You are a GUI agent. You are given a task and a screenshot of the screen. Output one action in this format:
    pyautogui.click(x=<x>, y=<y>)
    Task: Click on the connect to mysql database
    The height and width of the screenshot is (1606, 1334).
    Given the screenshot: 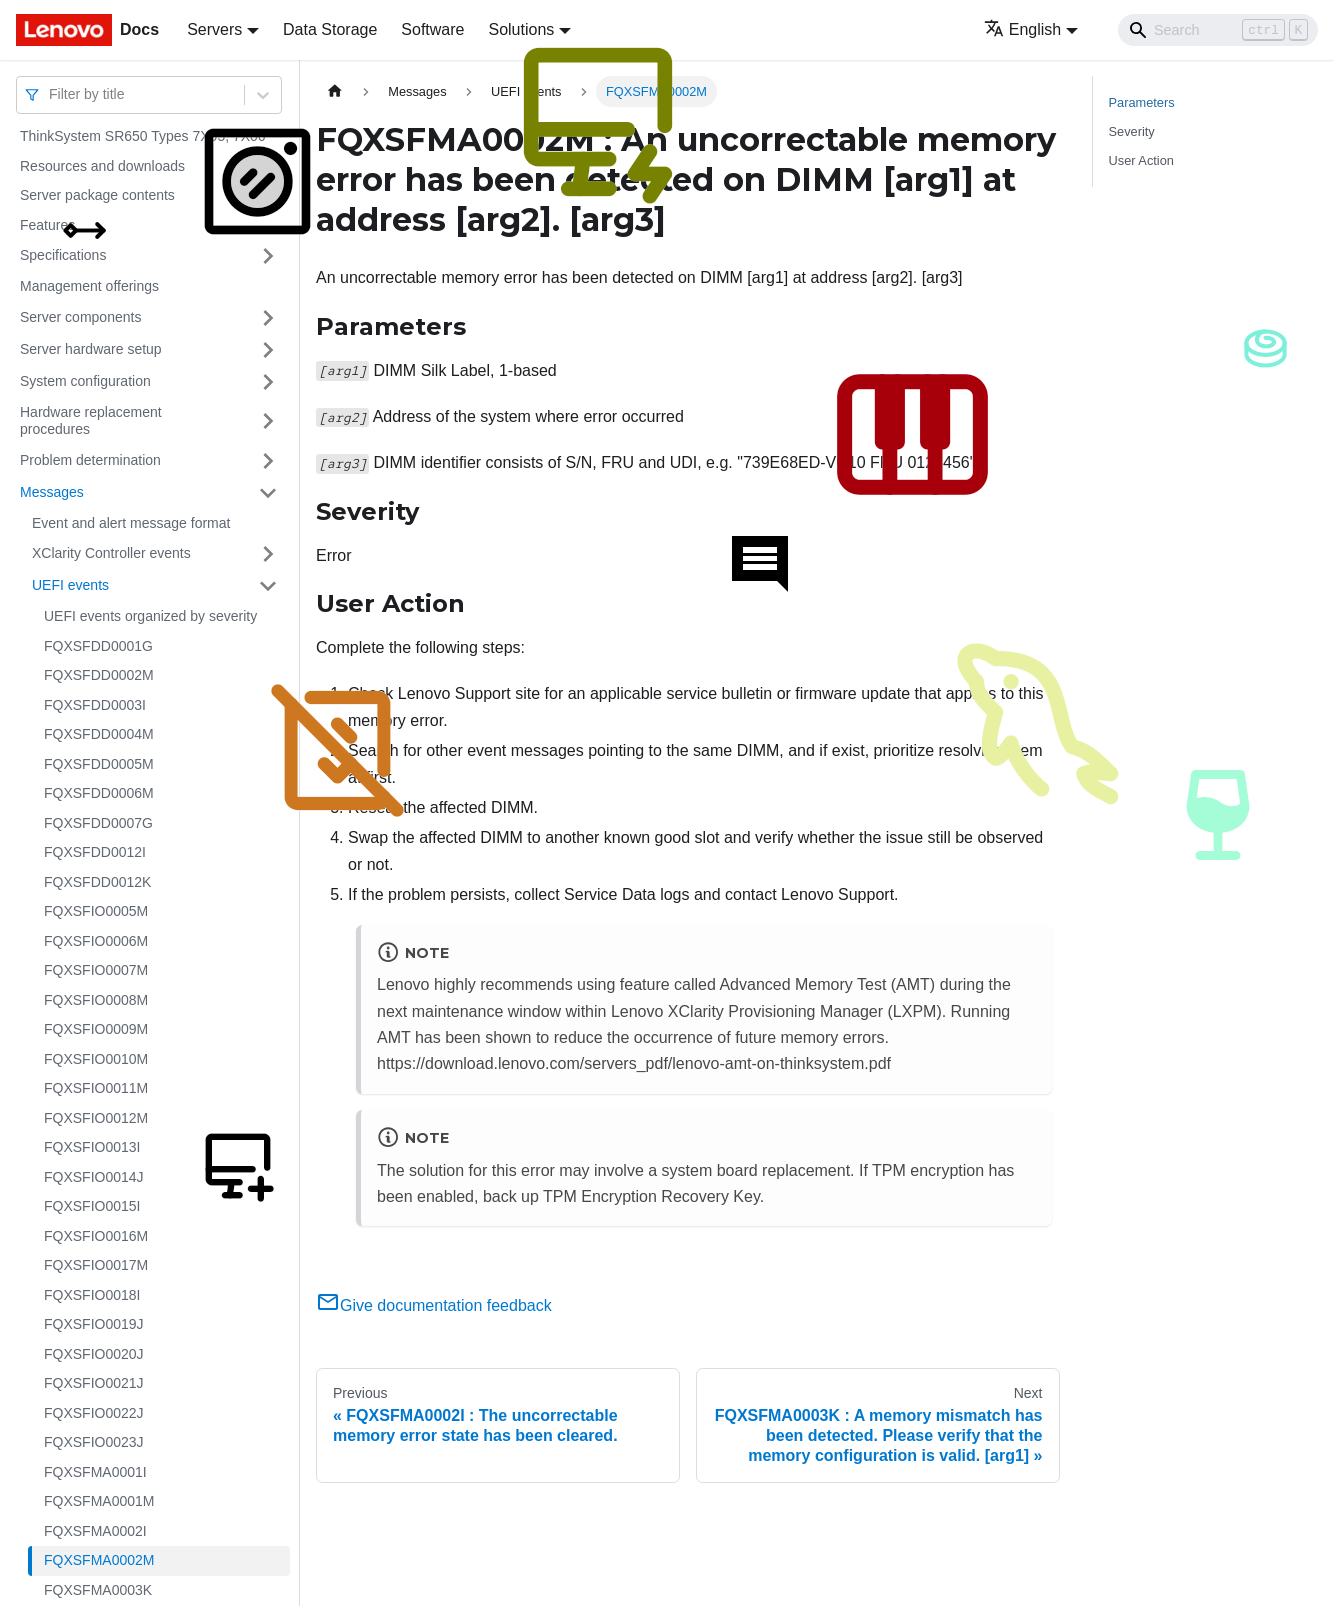 What is the action you would take?
    pyautogui.click(x=1034, y=720)
    